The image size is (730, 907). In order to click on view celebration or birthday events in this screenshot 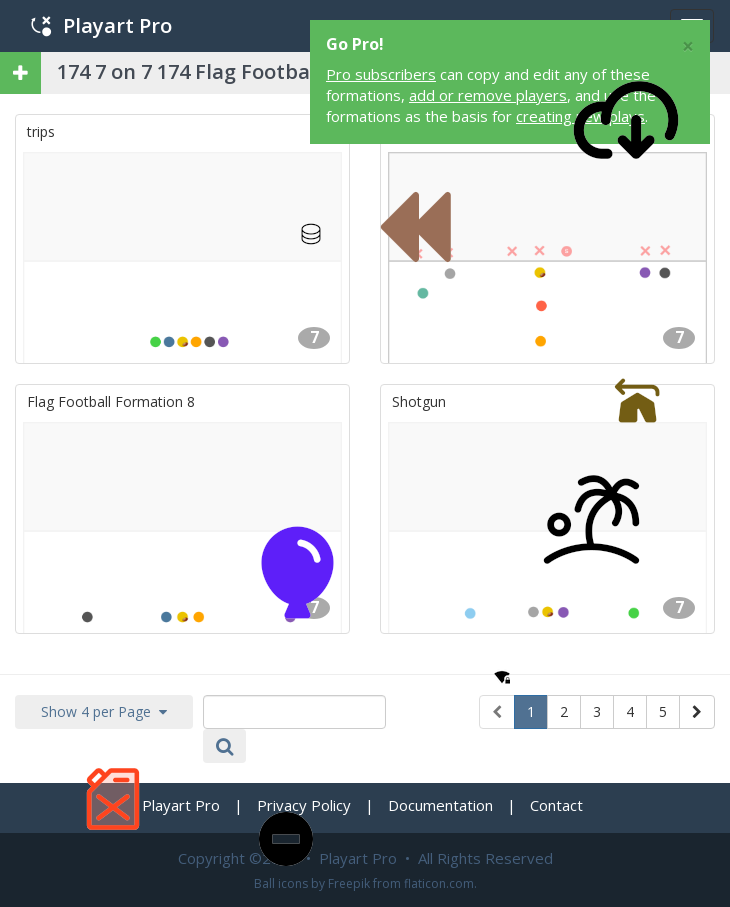, I will do `click(297, 572)`.